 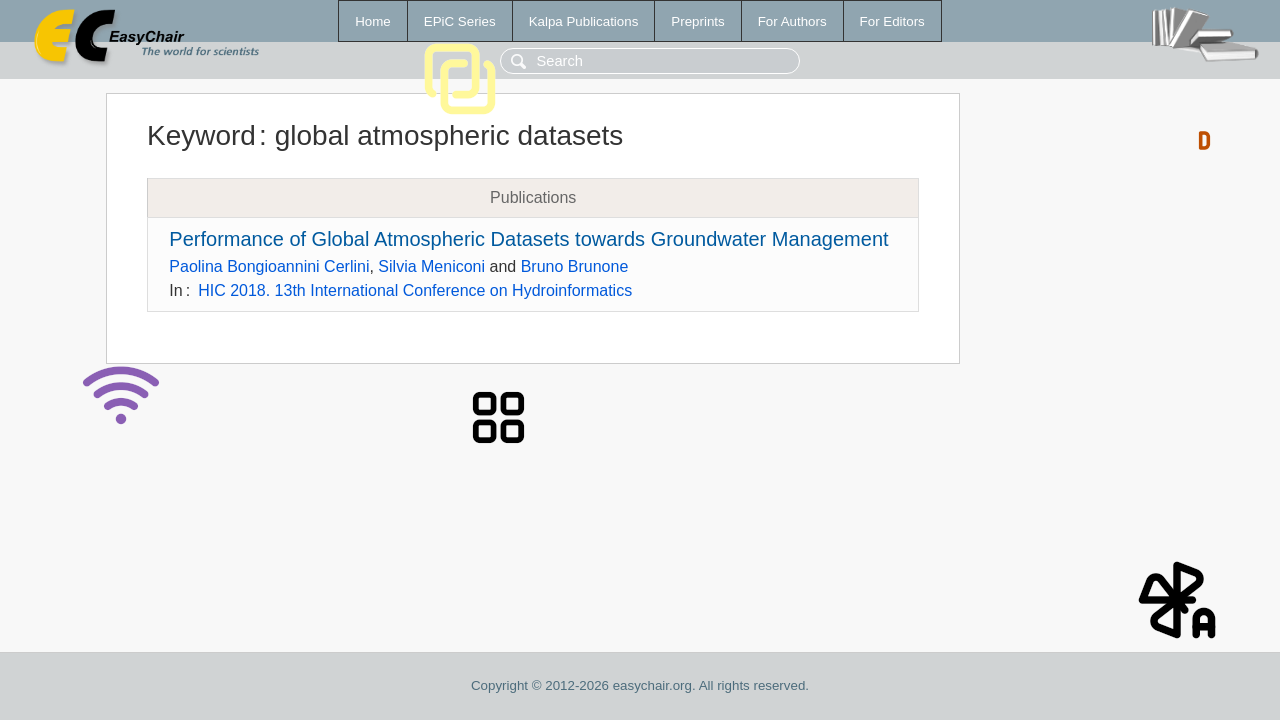 What do you see at coordinates (460, 79) in the screenshot?
I see `view linked or connected layers` at bounding box center [460, 79].